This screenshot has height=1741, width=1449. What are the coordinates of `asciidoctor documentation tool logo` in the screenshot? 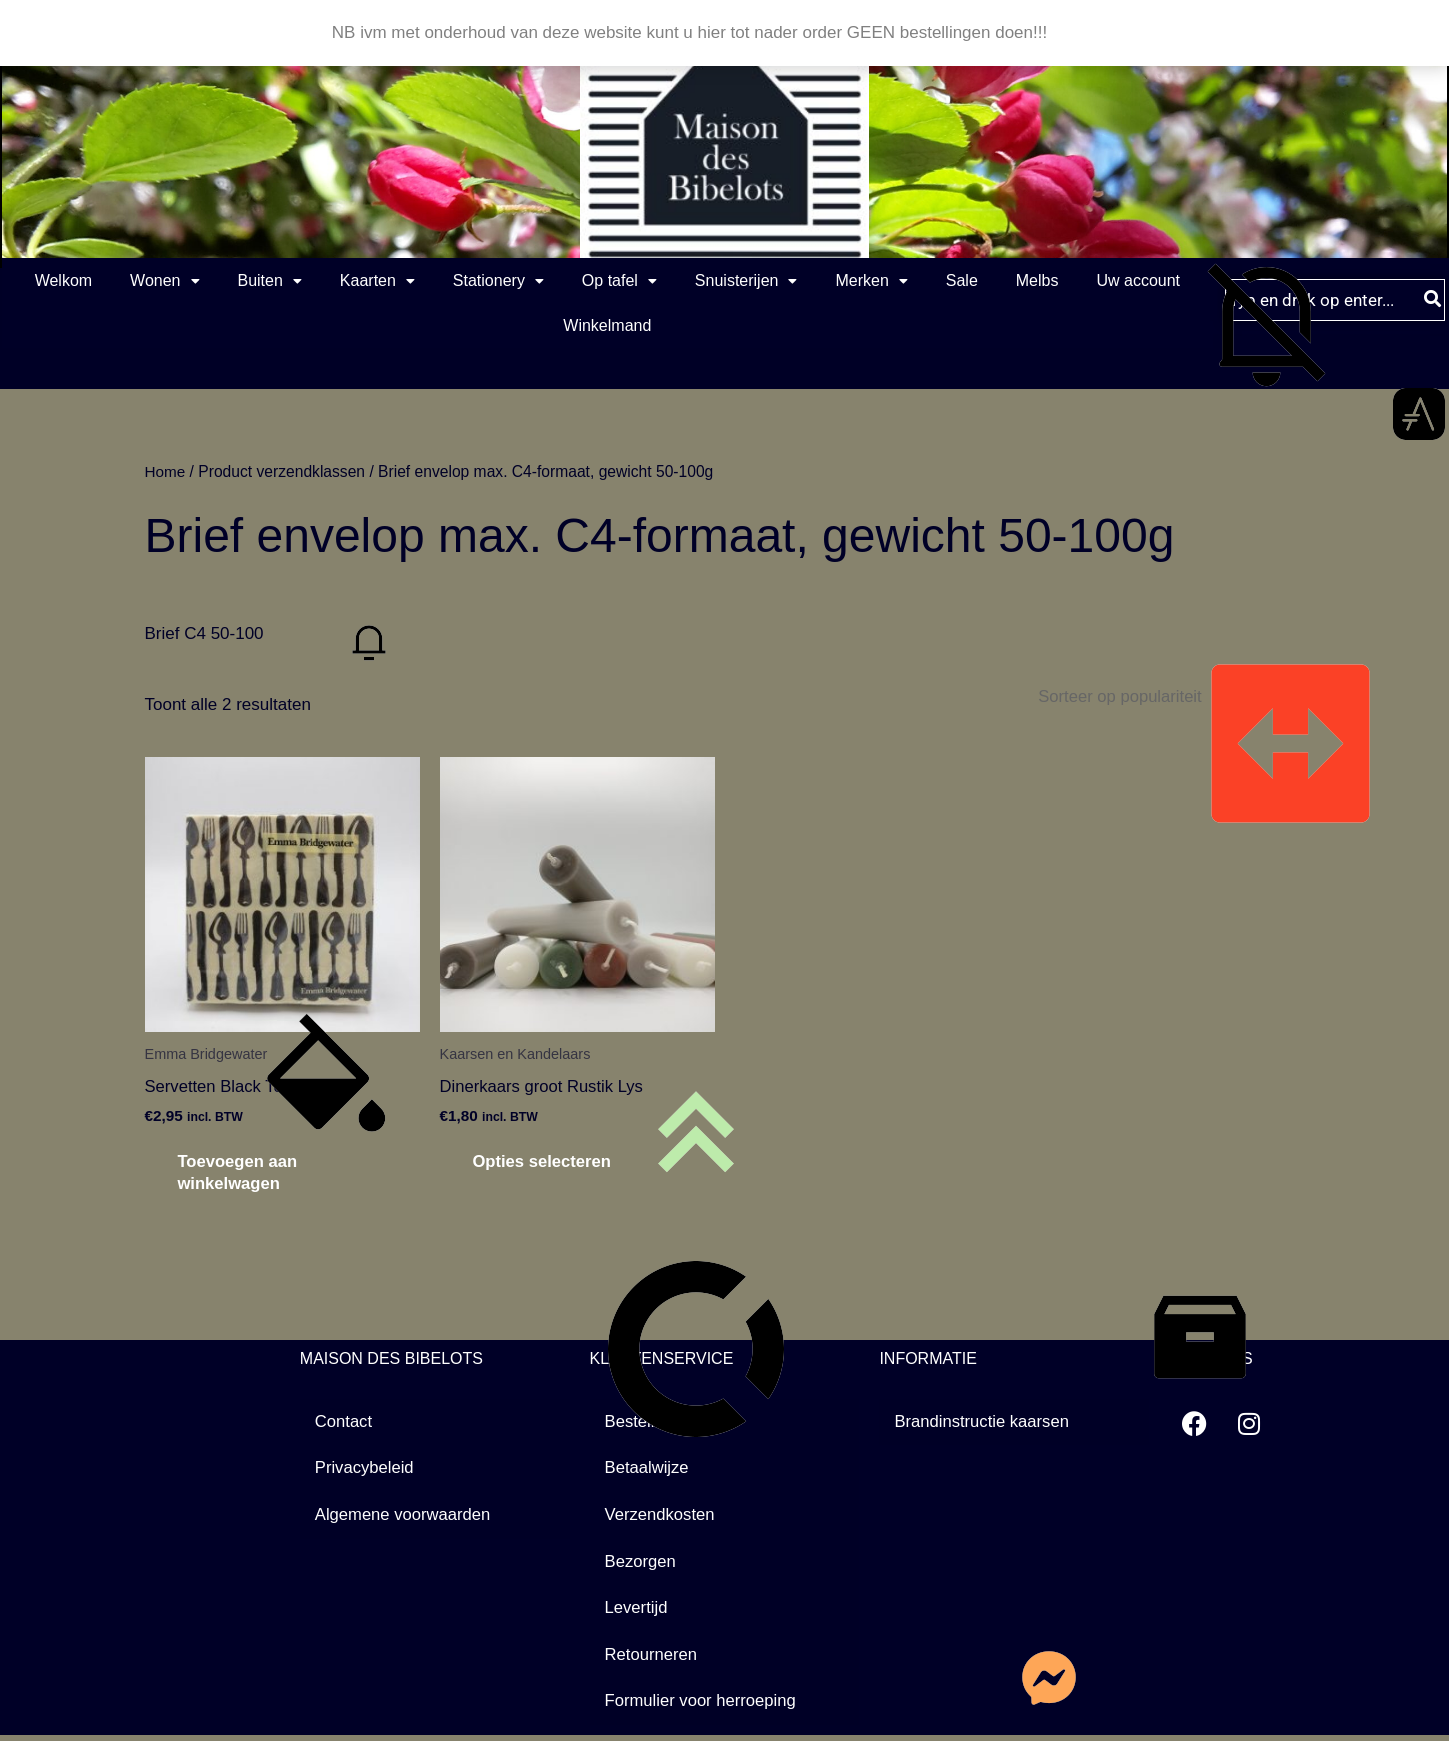 It's located at (1419, 414).